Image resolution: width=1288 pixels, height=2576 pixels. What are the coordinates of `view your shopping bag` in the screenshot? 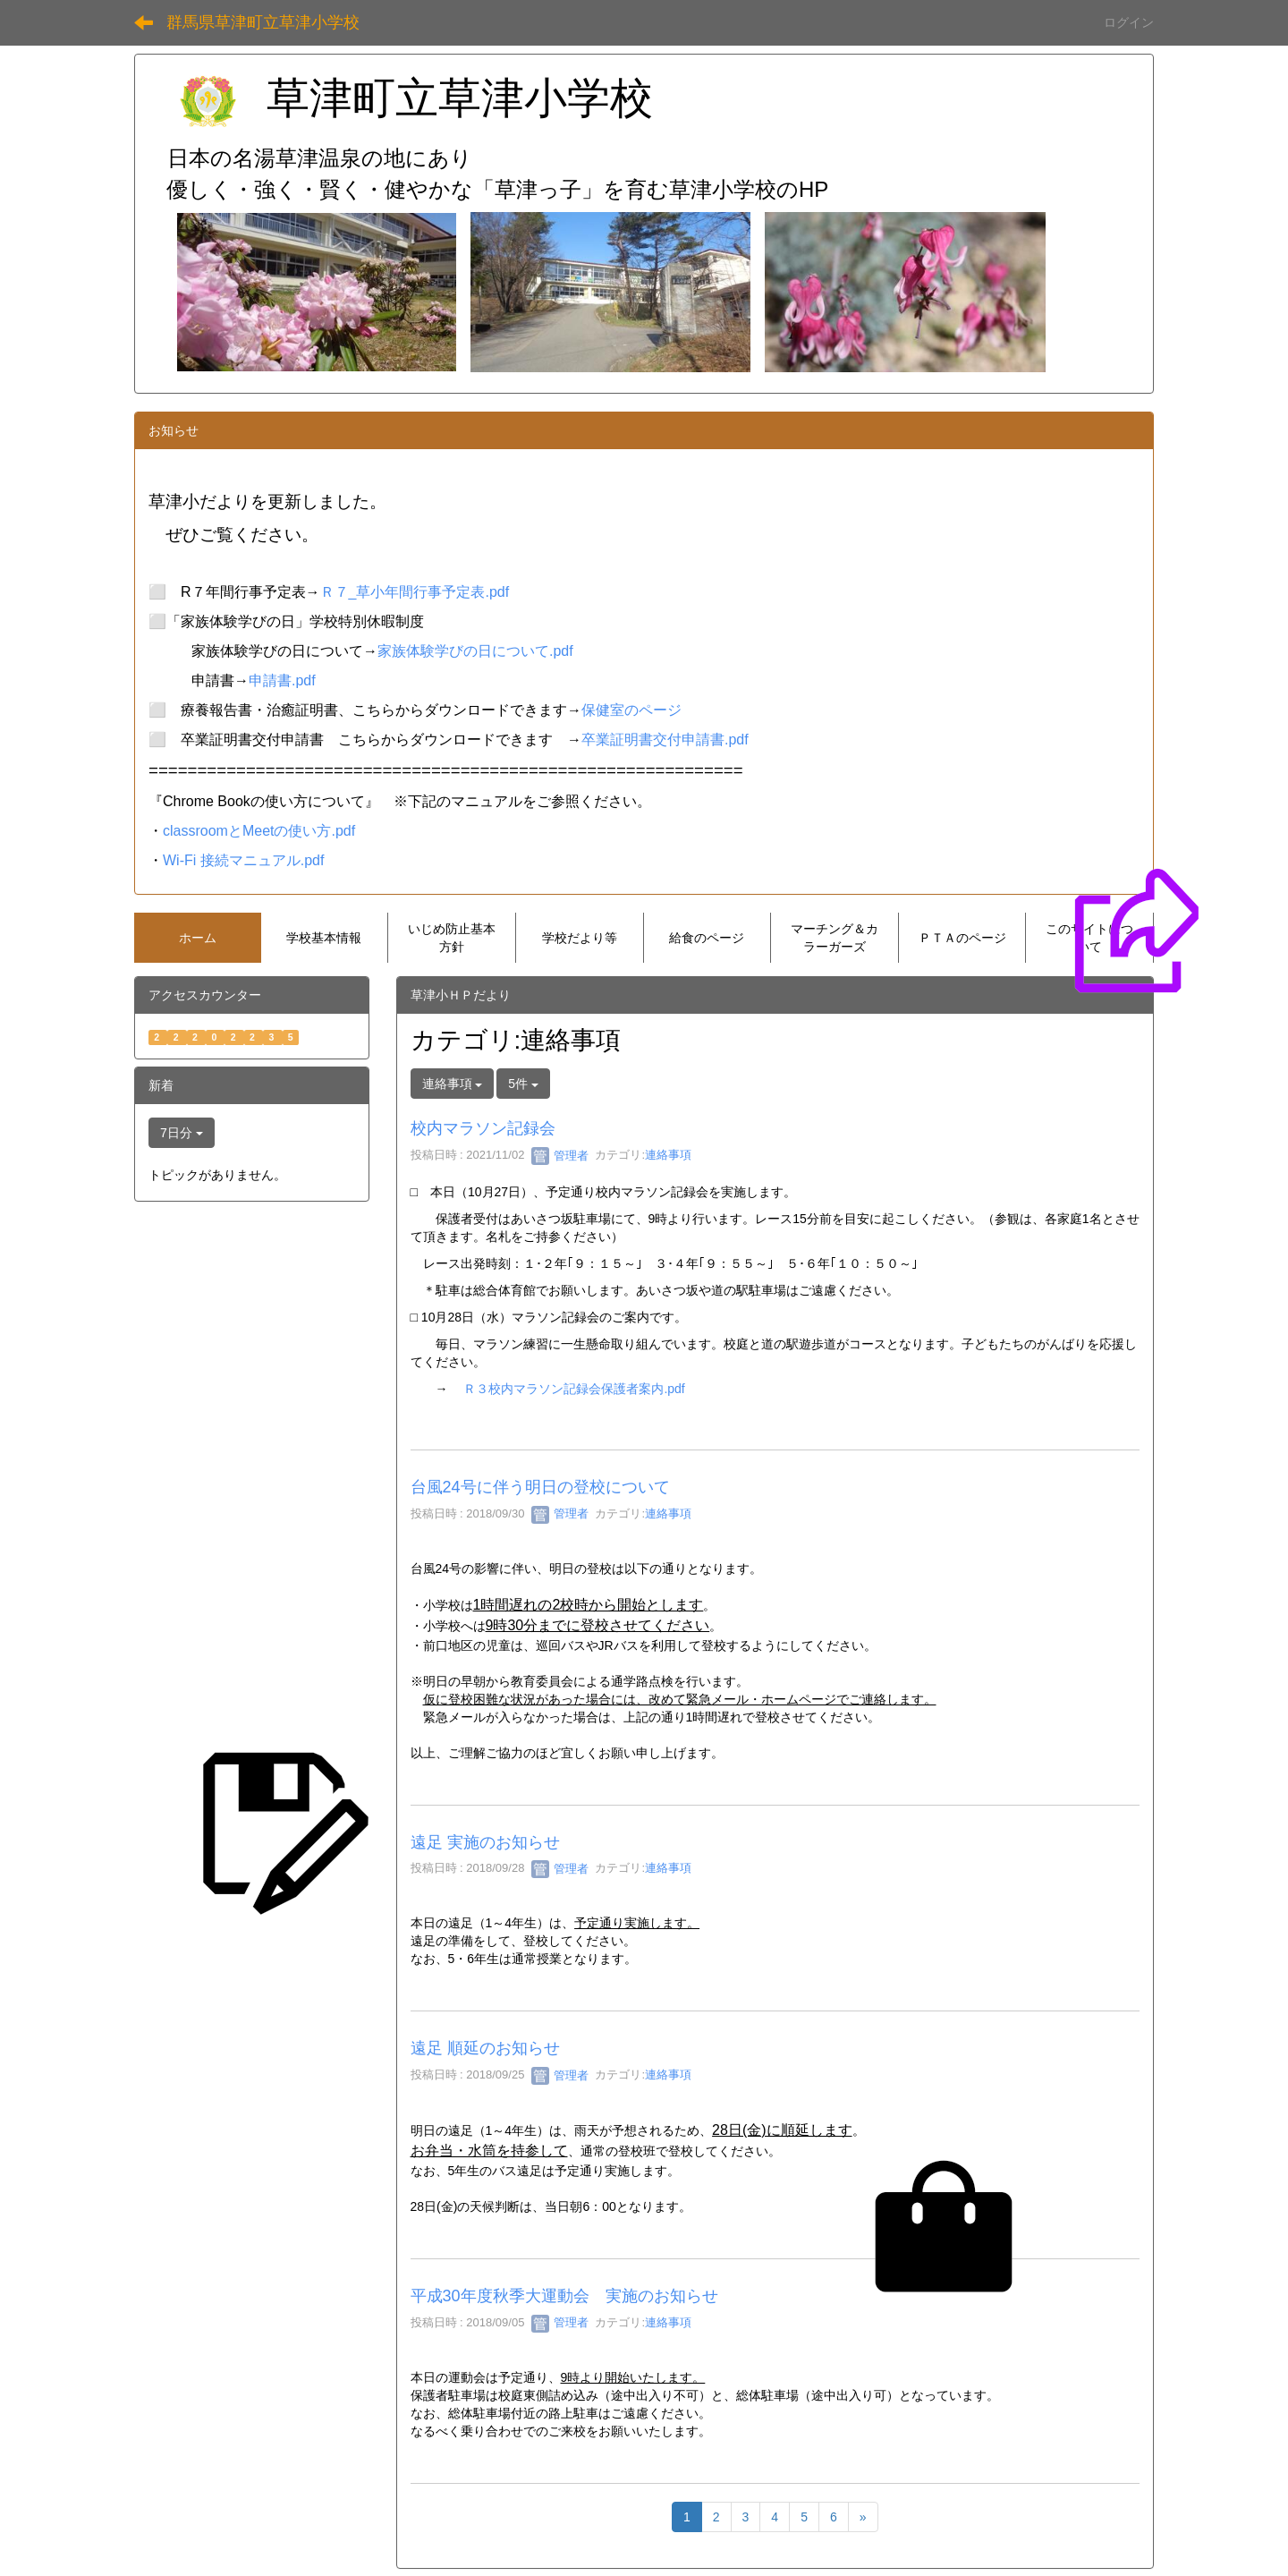 It's located at (944, 2234).